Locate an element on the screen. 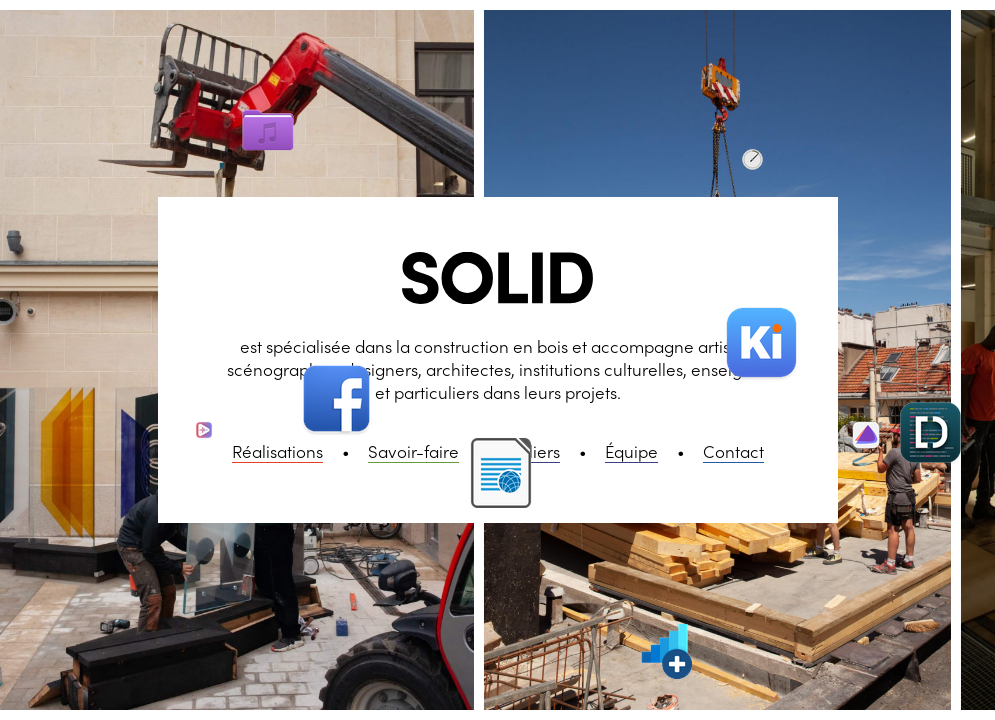 The height and width of the screenshot is (720, 995). launch sysprof system profiler is located at coordinates (752, 159).